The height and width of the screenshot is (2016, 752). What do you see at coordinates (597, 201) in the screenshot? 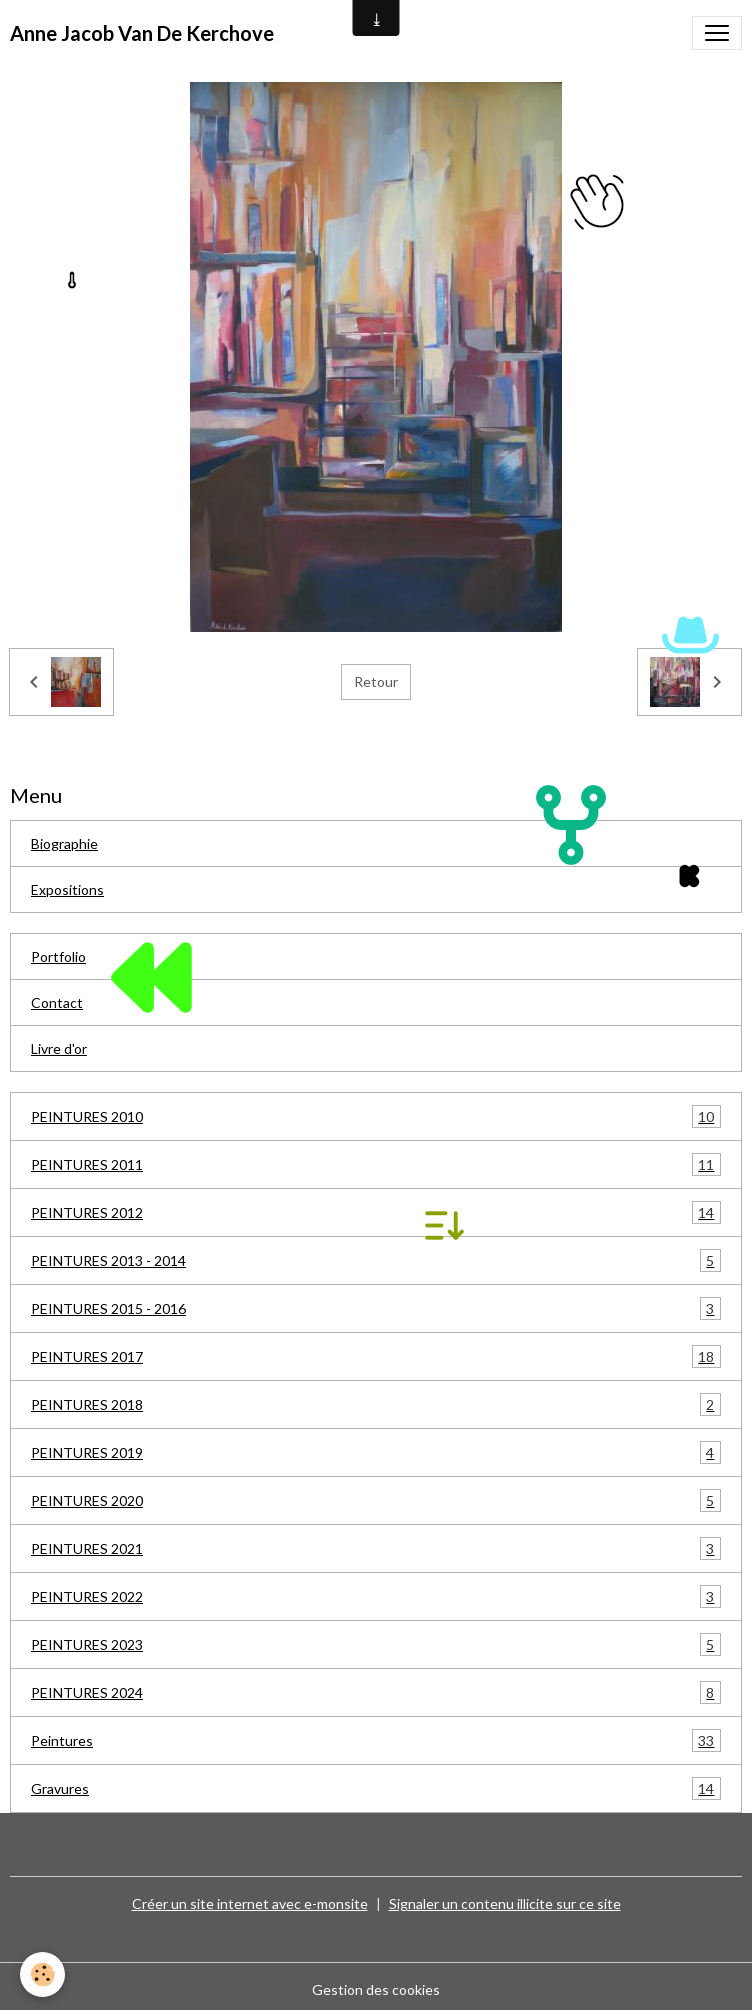
I see `greet or welcome new users` at bounding box center [597, 201].